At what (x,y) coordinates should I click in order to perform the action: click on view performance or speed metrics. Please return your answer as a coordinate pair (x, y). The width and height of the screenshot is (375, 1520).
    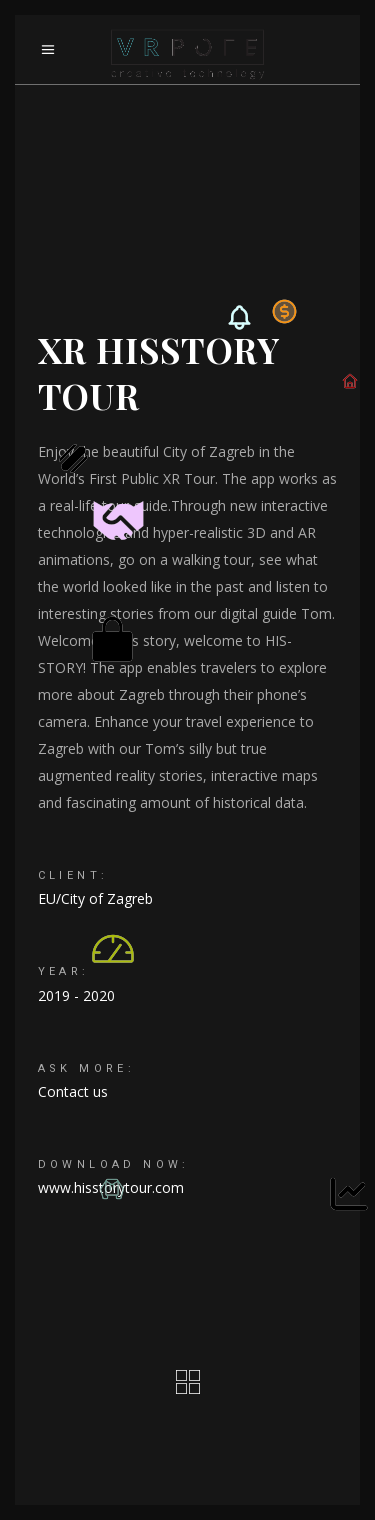
    Looking at the image, I should click on (113, 951).